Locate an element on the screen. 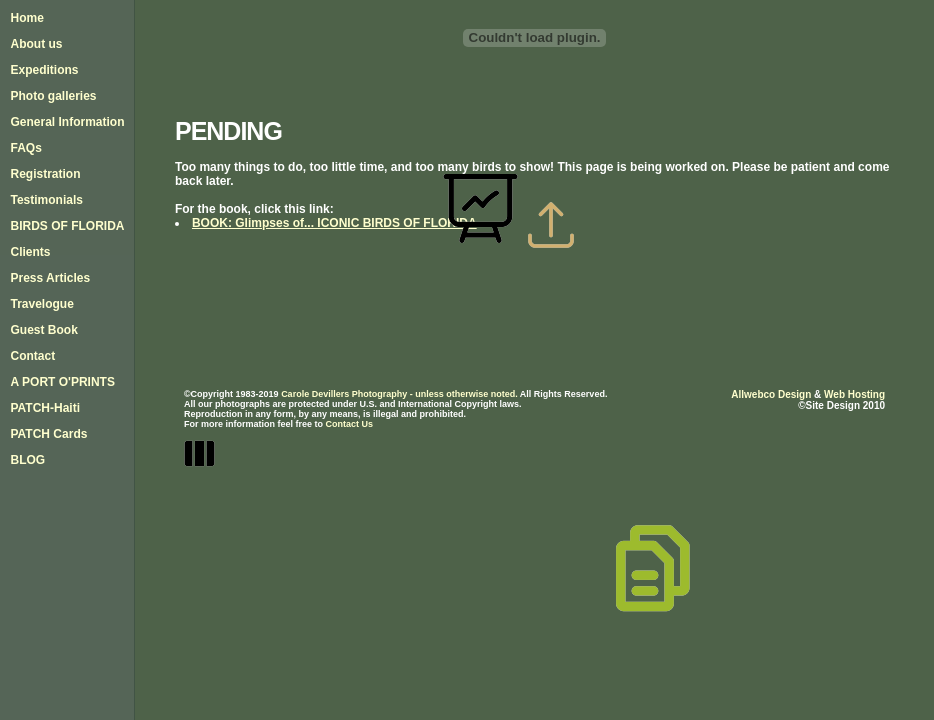  switch to column view layout is located at coordinates (199, 453).